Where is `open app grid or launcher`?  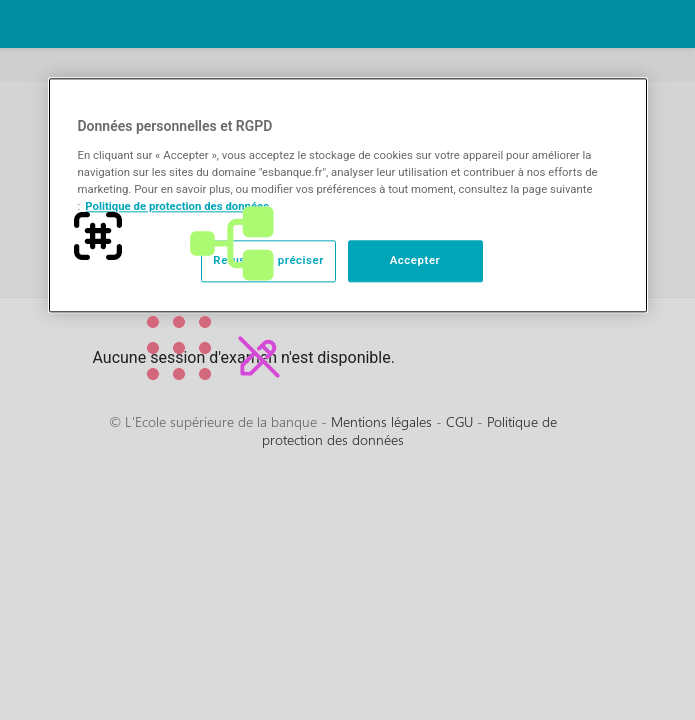
open app grid or launcher is located at coordinates (179, 348).